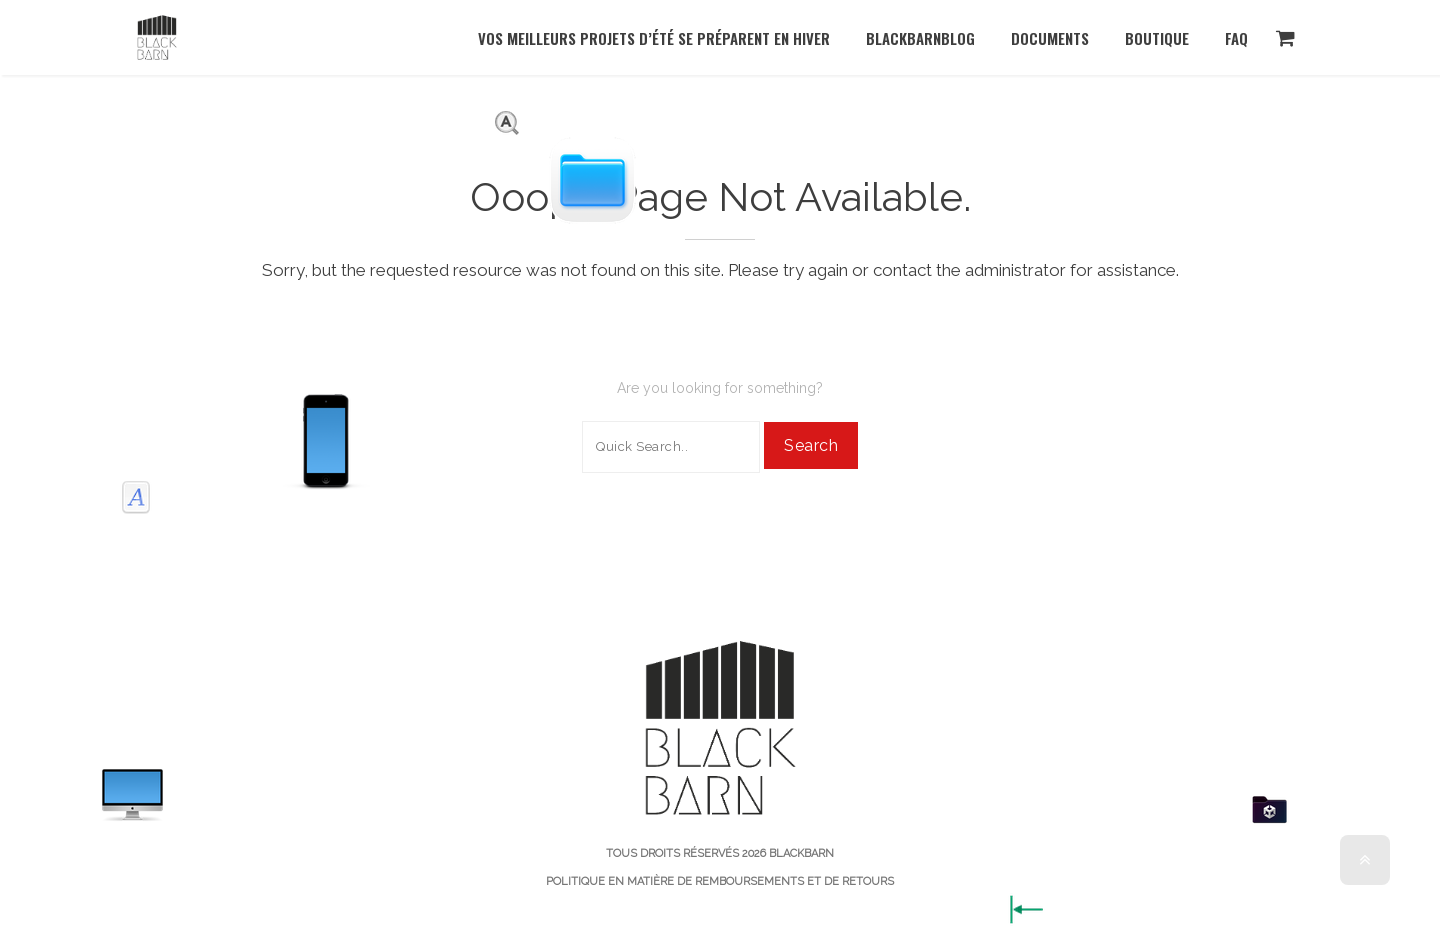  What do you see at coordinates (1269, 810) in the screenshot?
I see `open unity project files folder` at bounding box center [1269, 810].